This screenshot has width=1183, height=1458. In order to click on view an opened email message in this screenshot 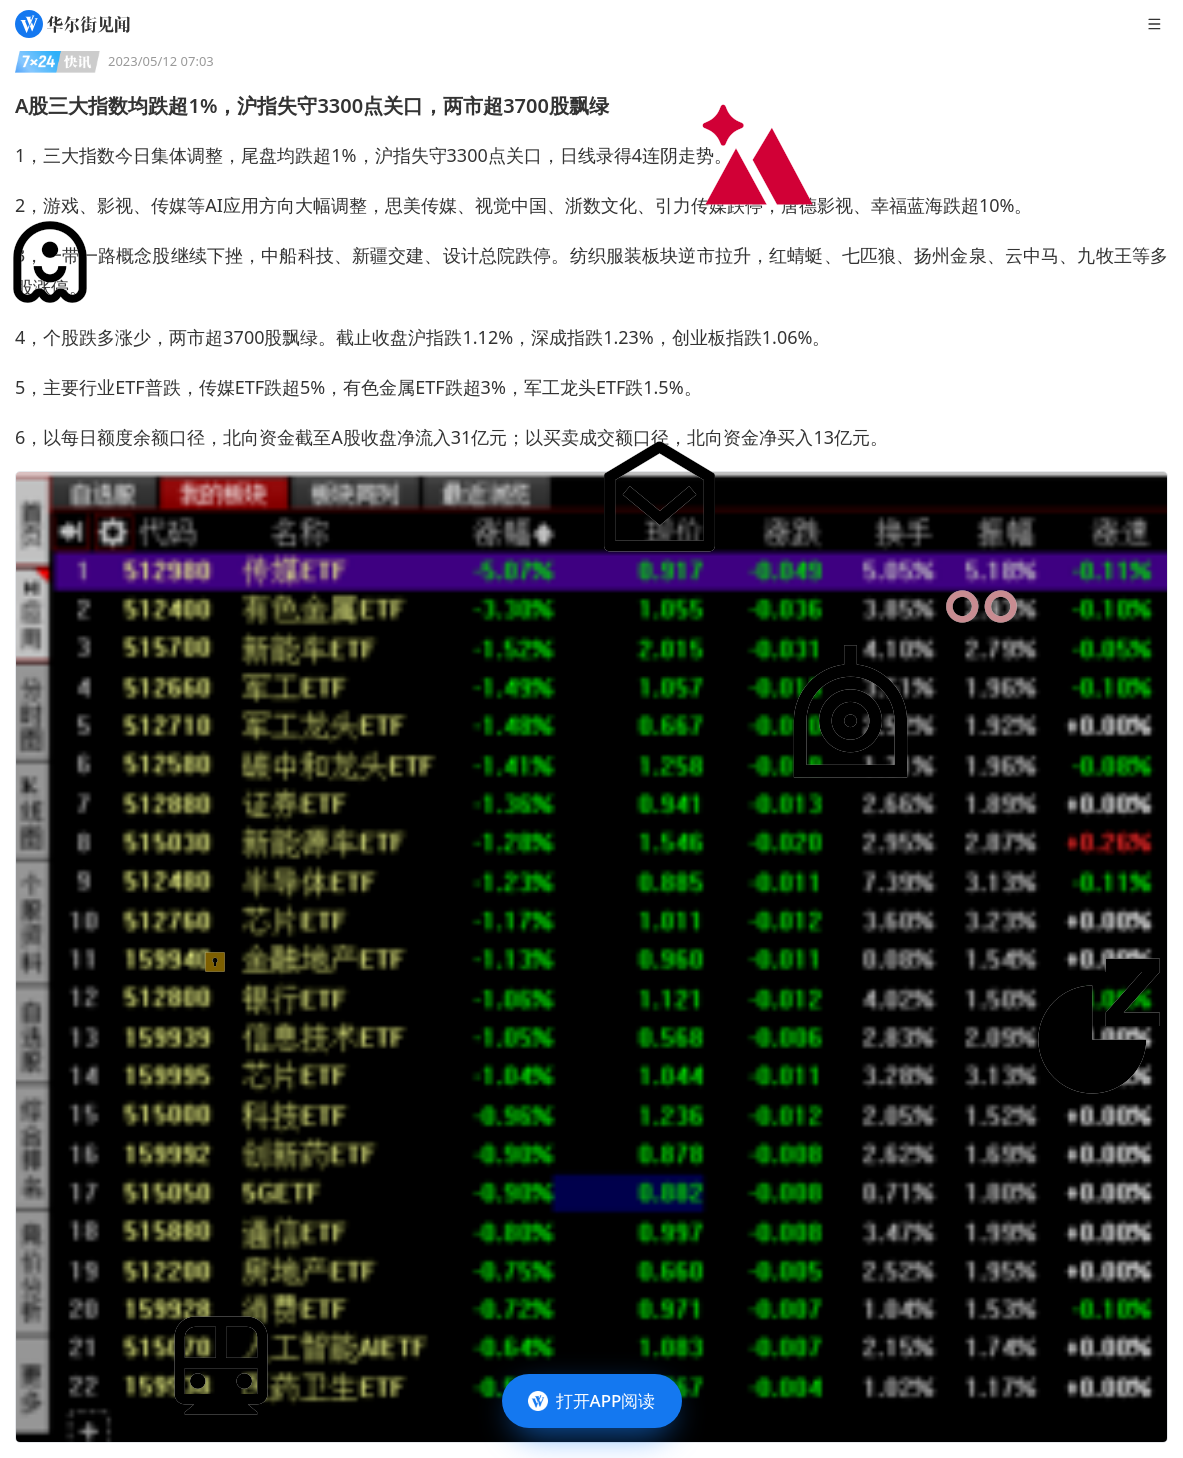, I will do `click(659, 501)`.